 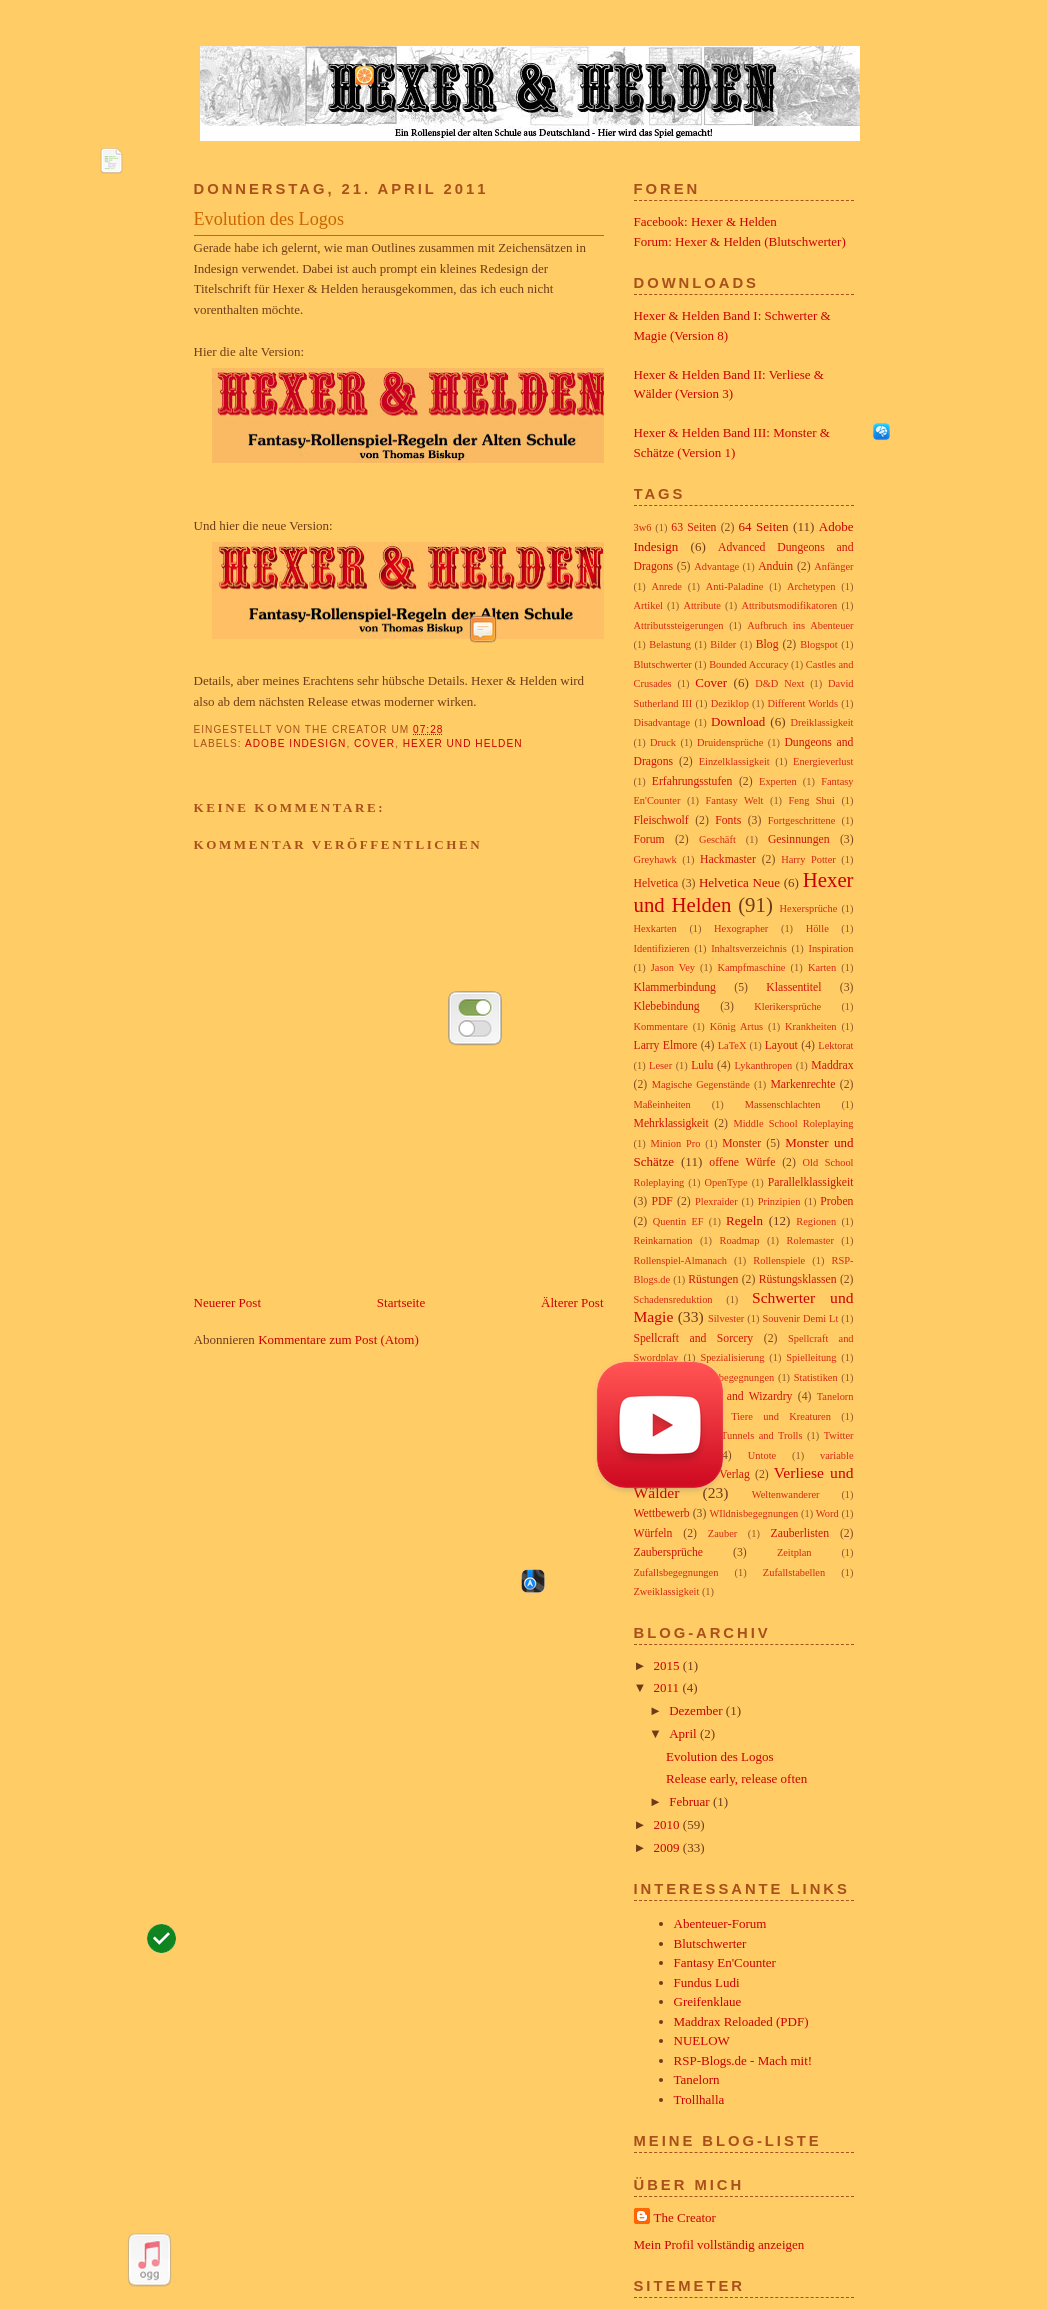 What do you see at coordinates (475, 1018) in the screenshot?
I see `open system settings or preferences` at bounding box center [475, 1018].